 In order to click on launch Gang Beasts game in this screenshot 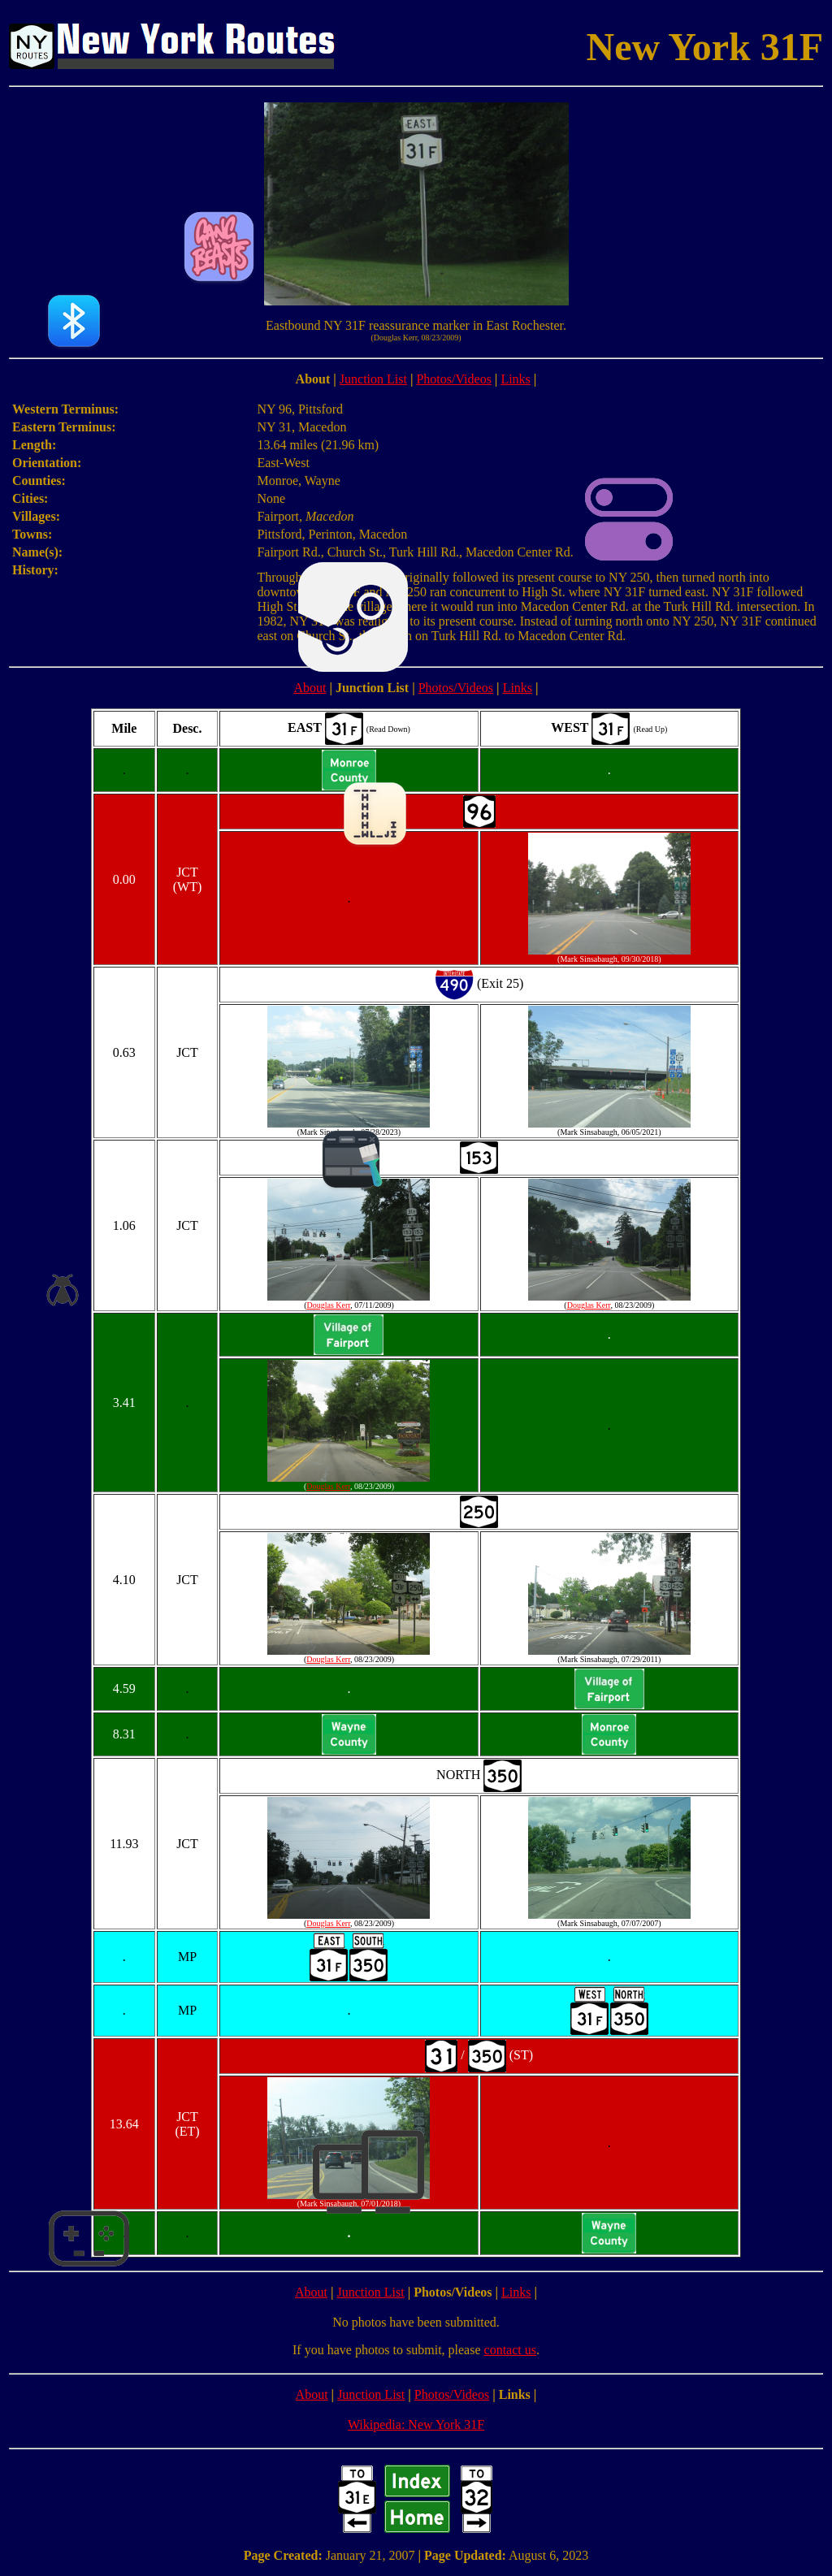, I will do `click(219, 246)`.